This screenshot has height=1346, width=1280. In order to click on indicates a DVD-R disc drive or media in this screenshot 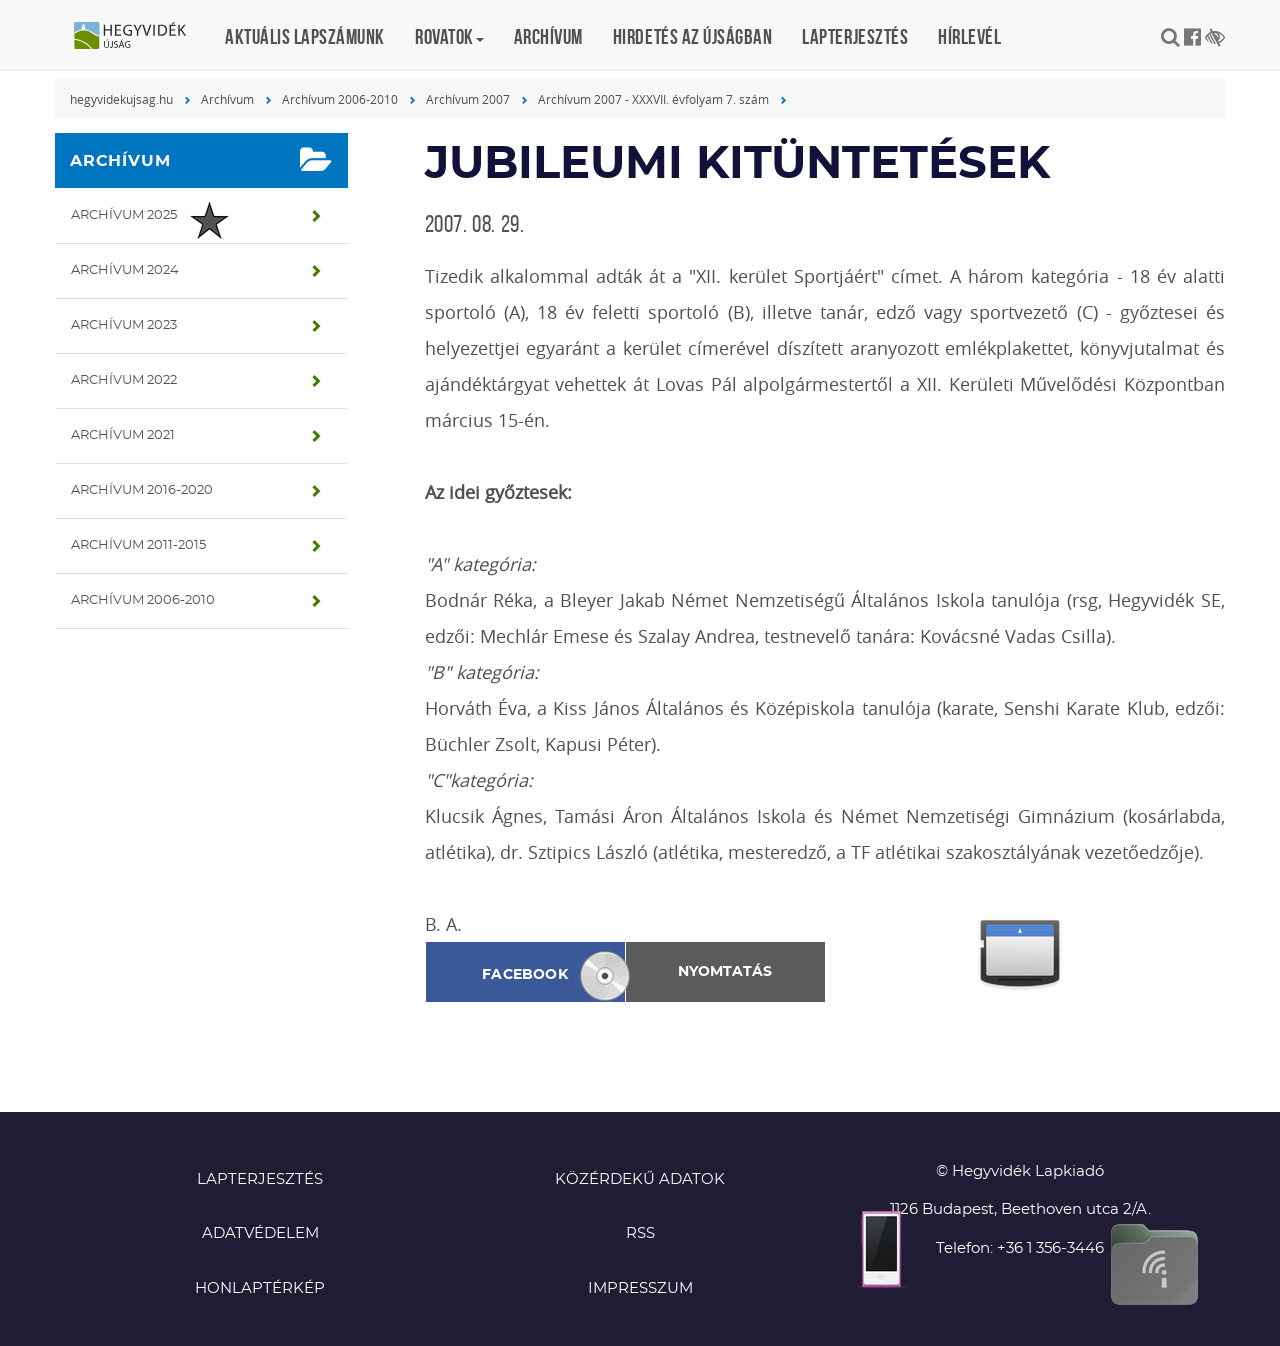, I will do `click(605, 976)`.